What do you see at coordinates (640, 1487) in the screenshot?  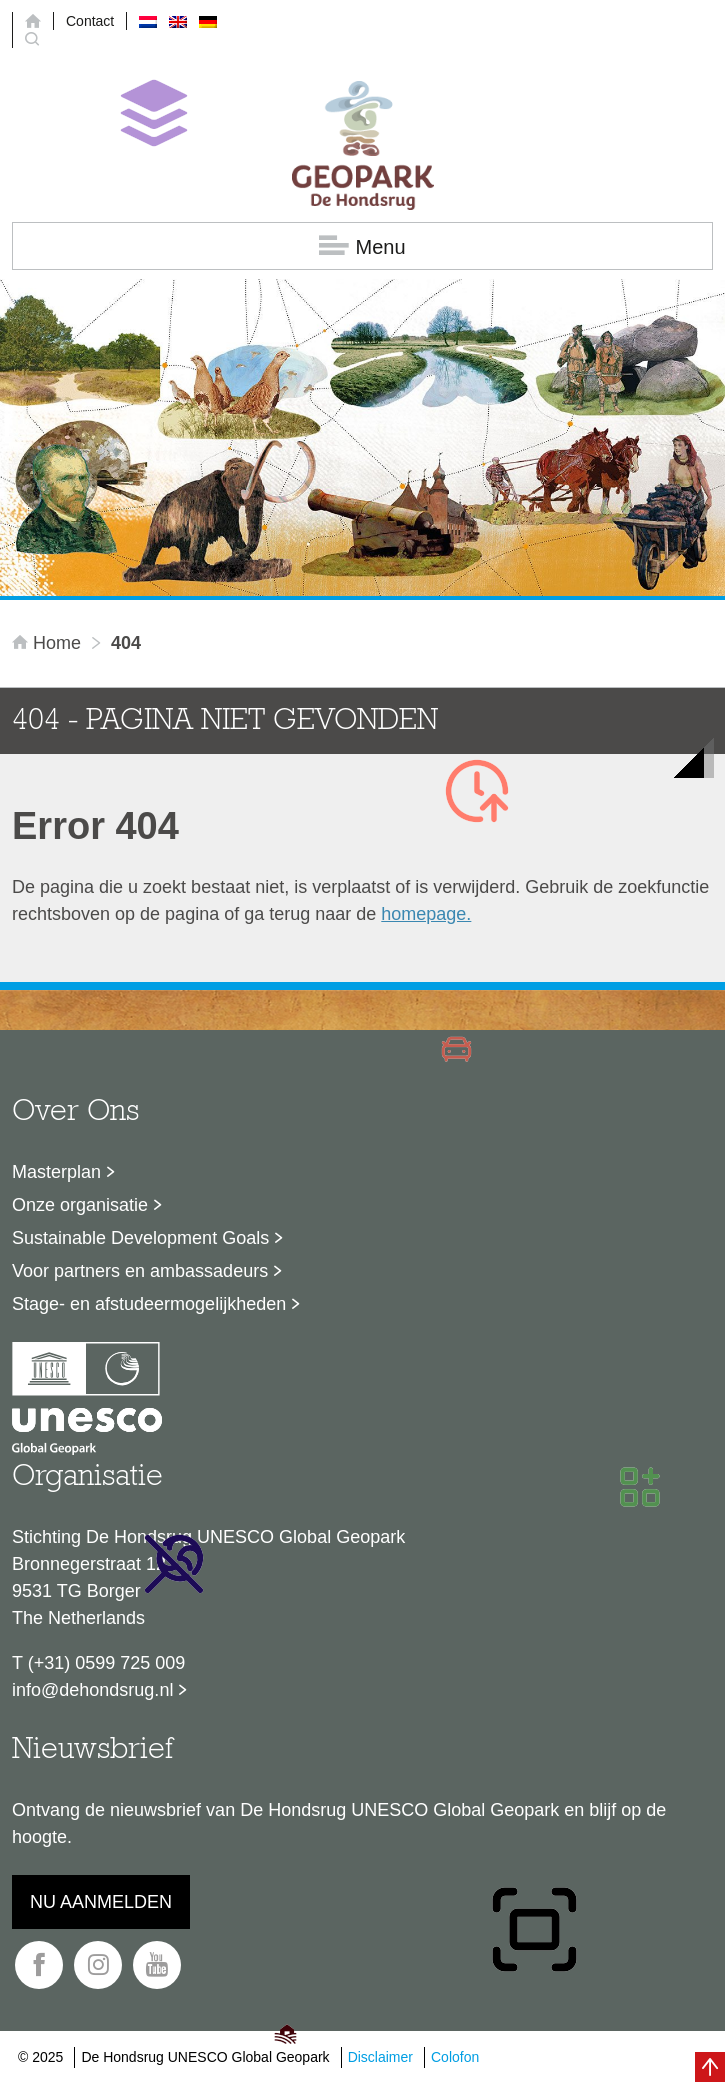 I see `open app drawer or menu` at bounding box center [640, 1487].